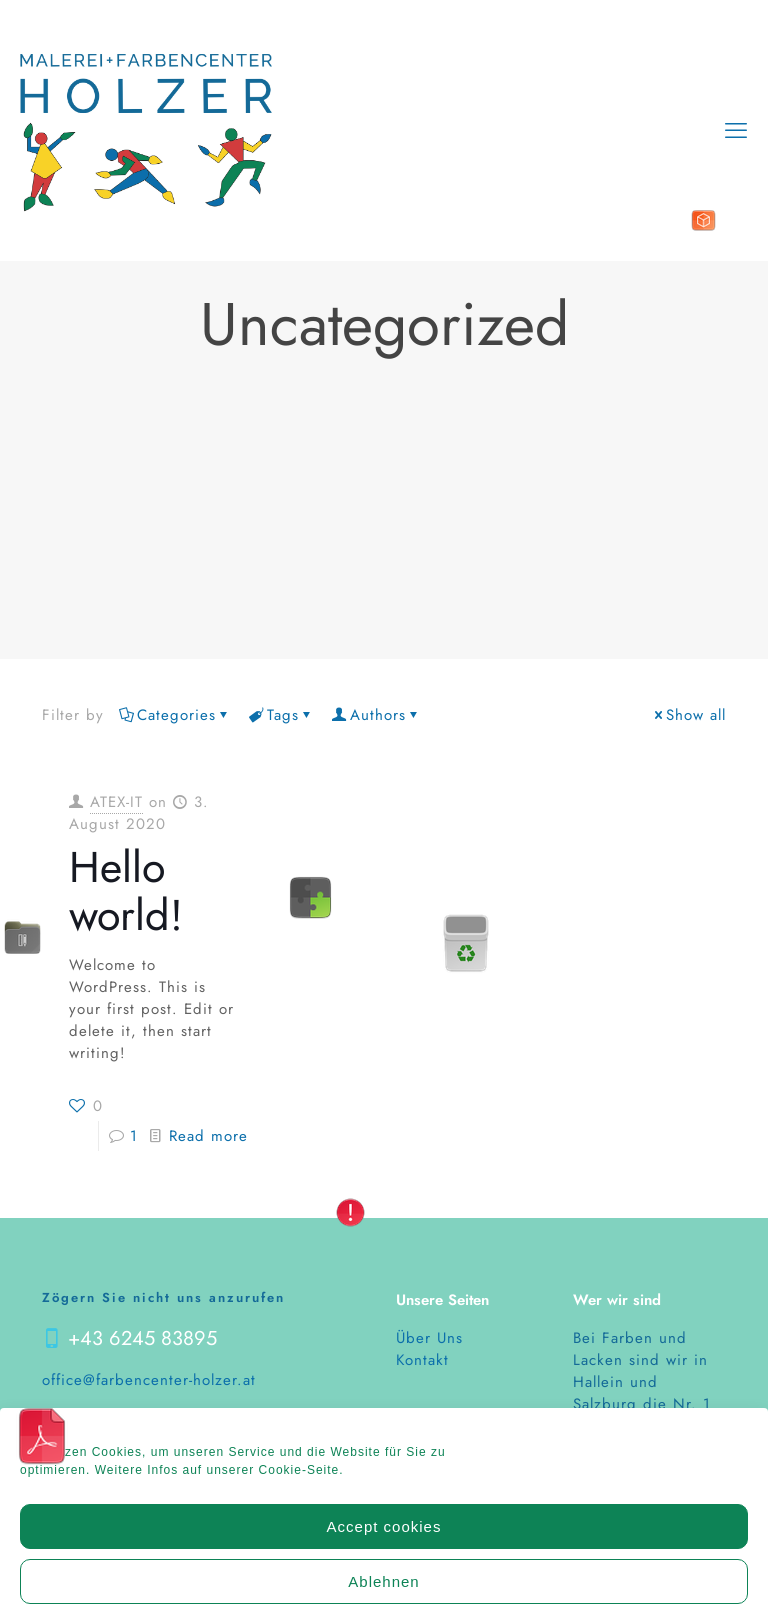  Describe the element at coordinates (466, 943) in the screenshot. I see `open the trash or recycle bin` at that location.